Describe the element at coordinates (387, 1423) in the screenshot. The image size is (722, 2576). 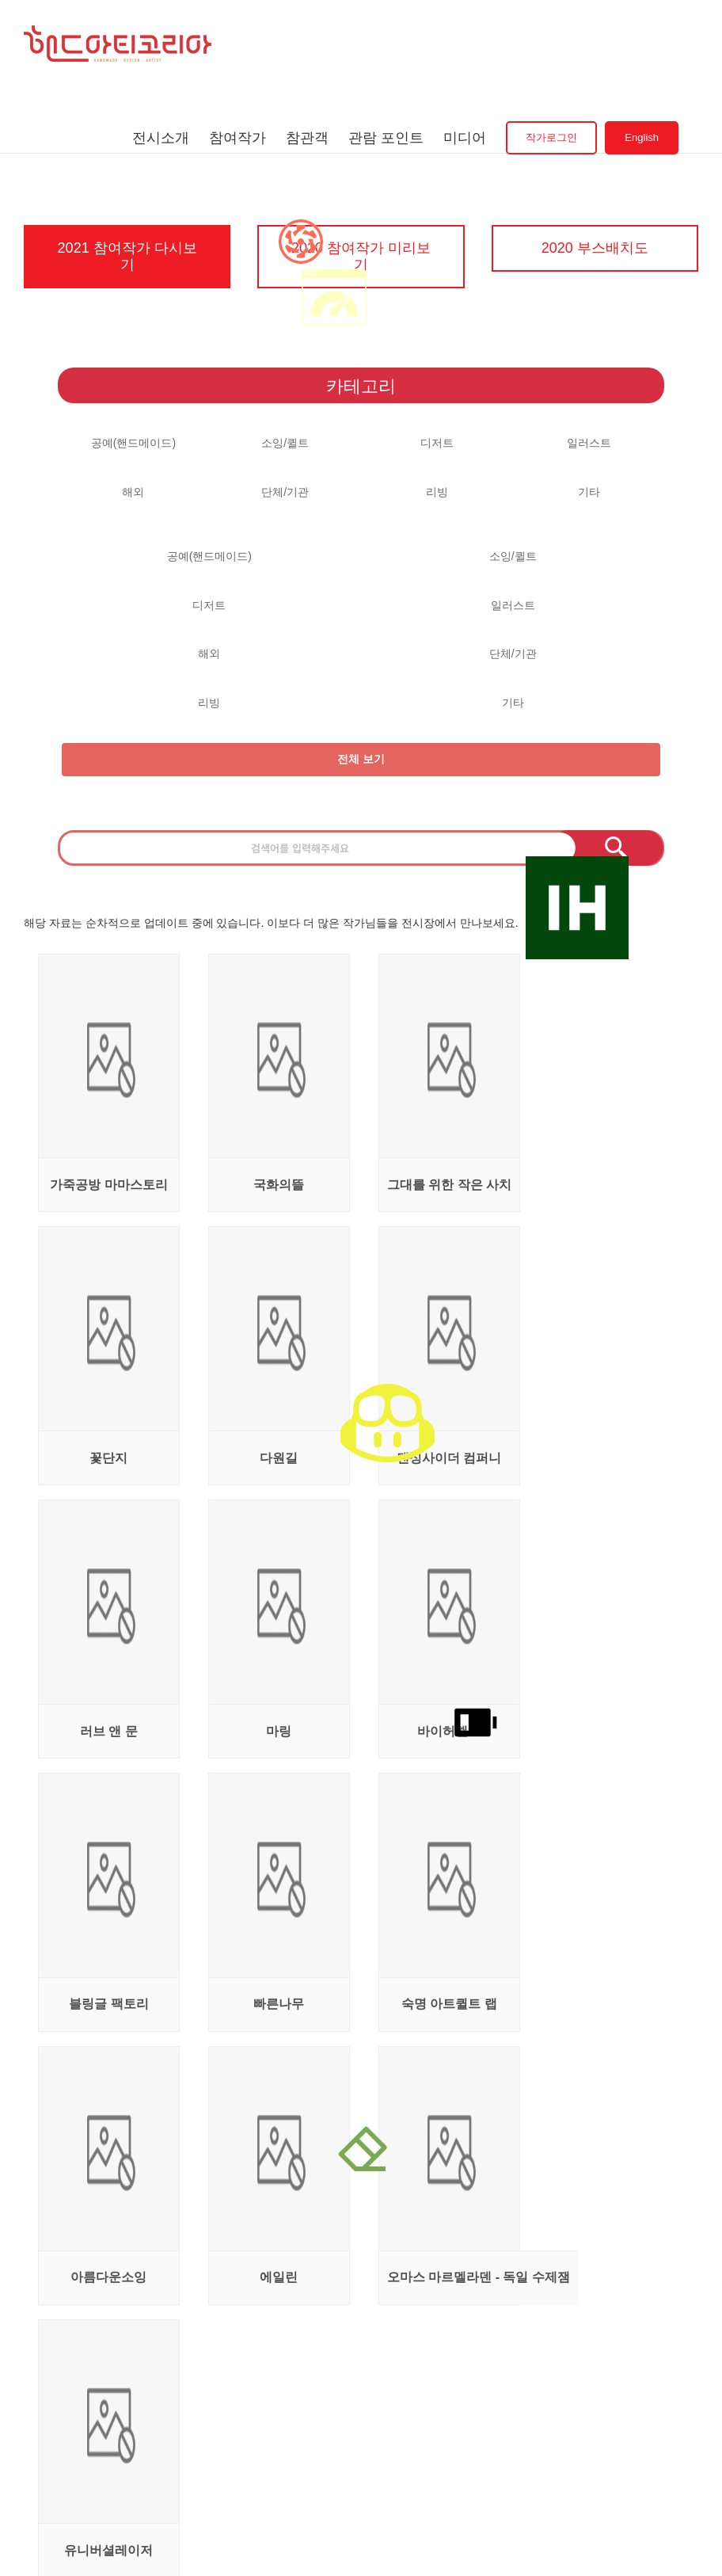
I see `GitHub Copilot AI coding assistant` at that location.